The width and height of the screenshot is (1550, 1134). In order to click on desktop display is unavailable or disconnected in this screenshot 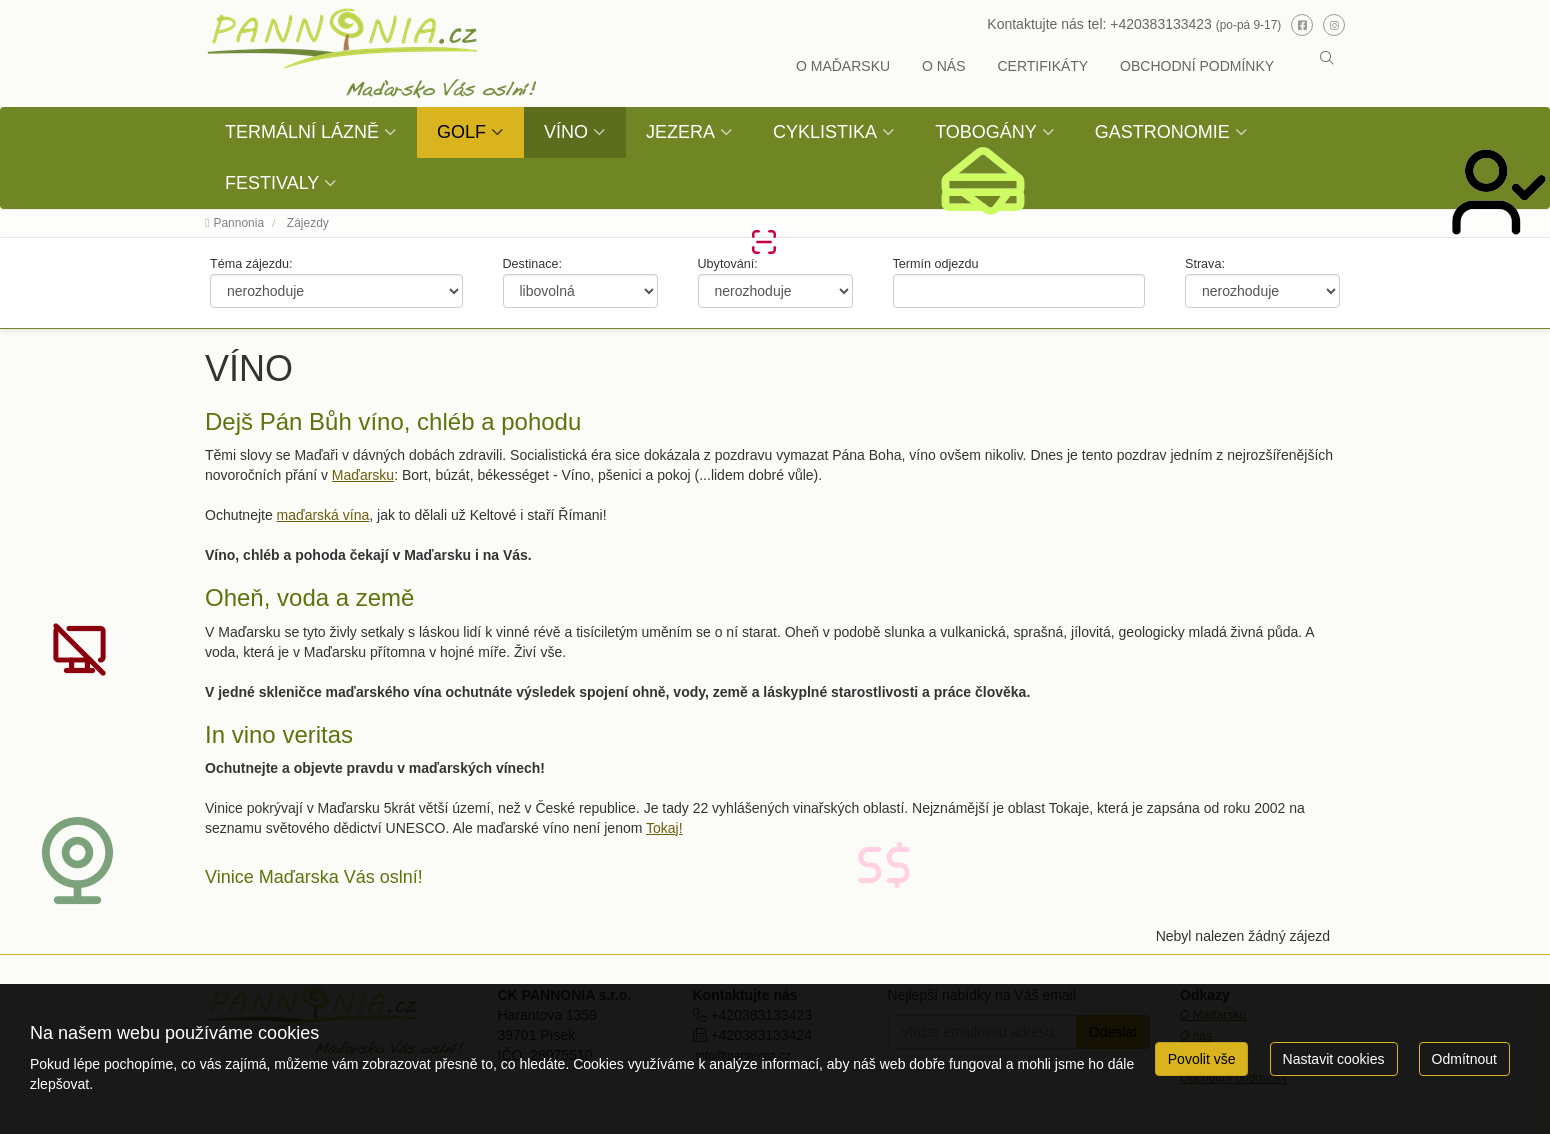, I will do `click(79, 649)`.